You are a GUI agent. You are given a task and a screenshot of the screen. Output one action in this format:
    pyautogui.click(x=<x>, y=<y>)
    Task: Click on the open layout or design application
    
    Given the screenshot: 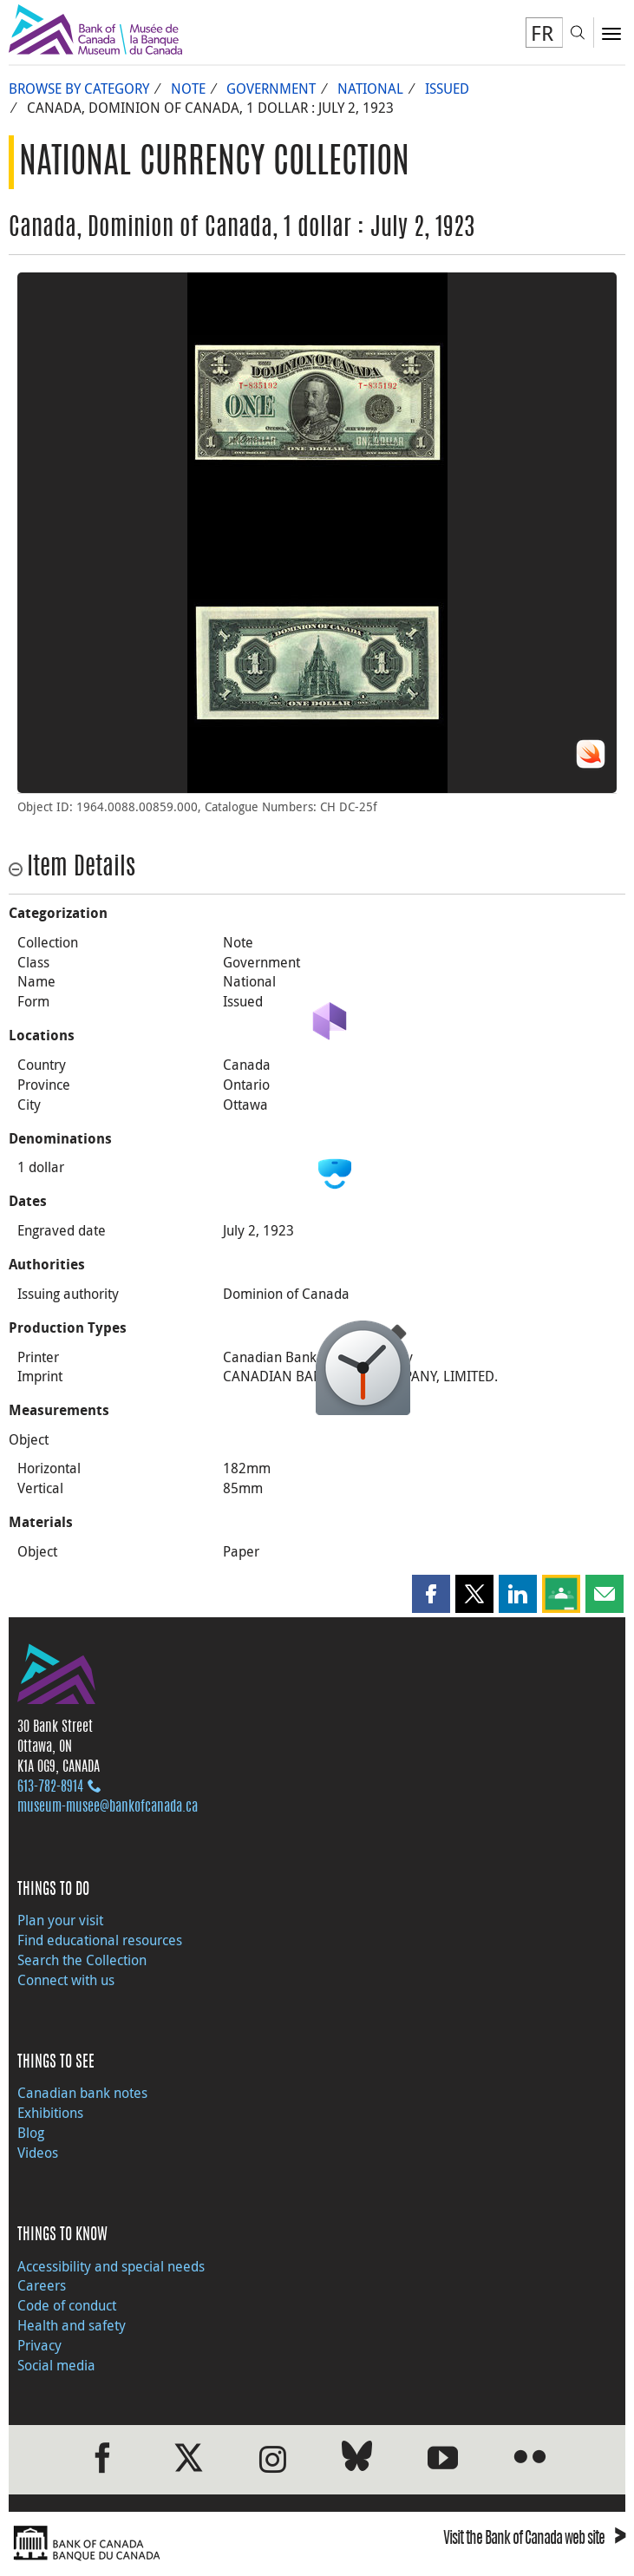 What is the action you would take?
    pyautogui.click(x=330, y=1021)
    